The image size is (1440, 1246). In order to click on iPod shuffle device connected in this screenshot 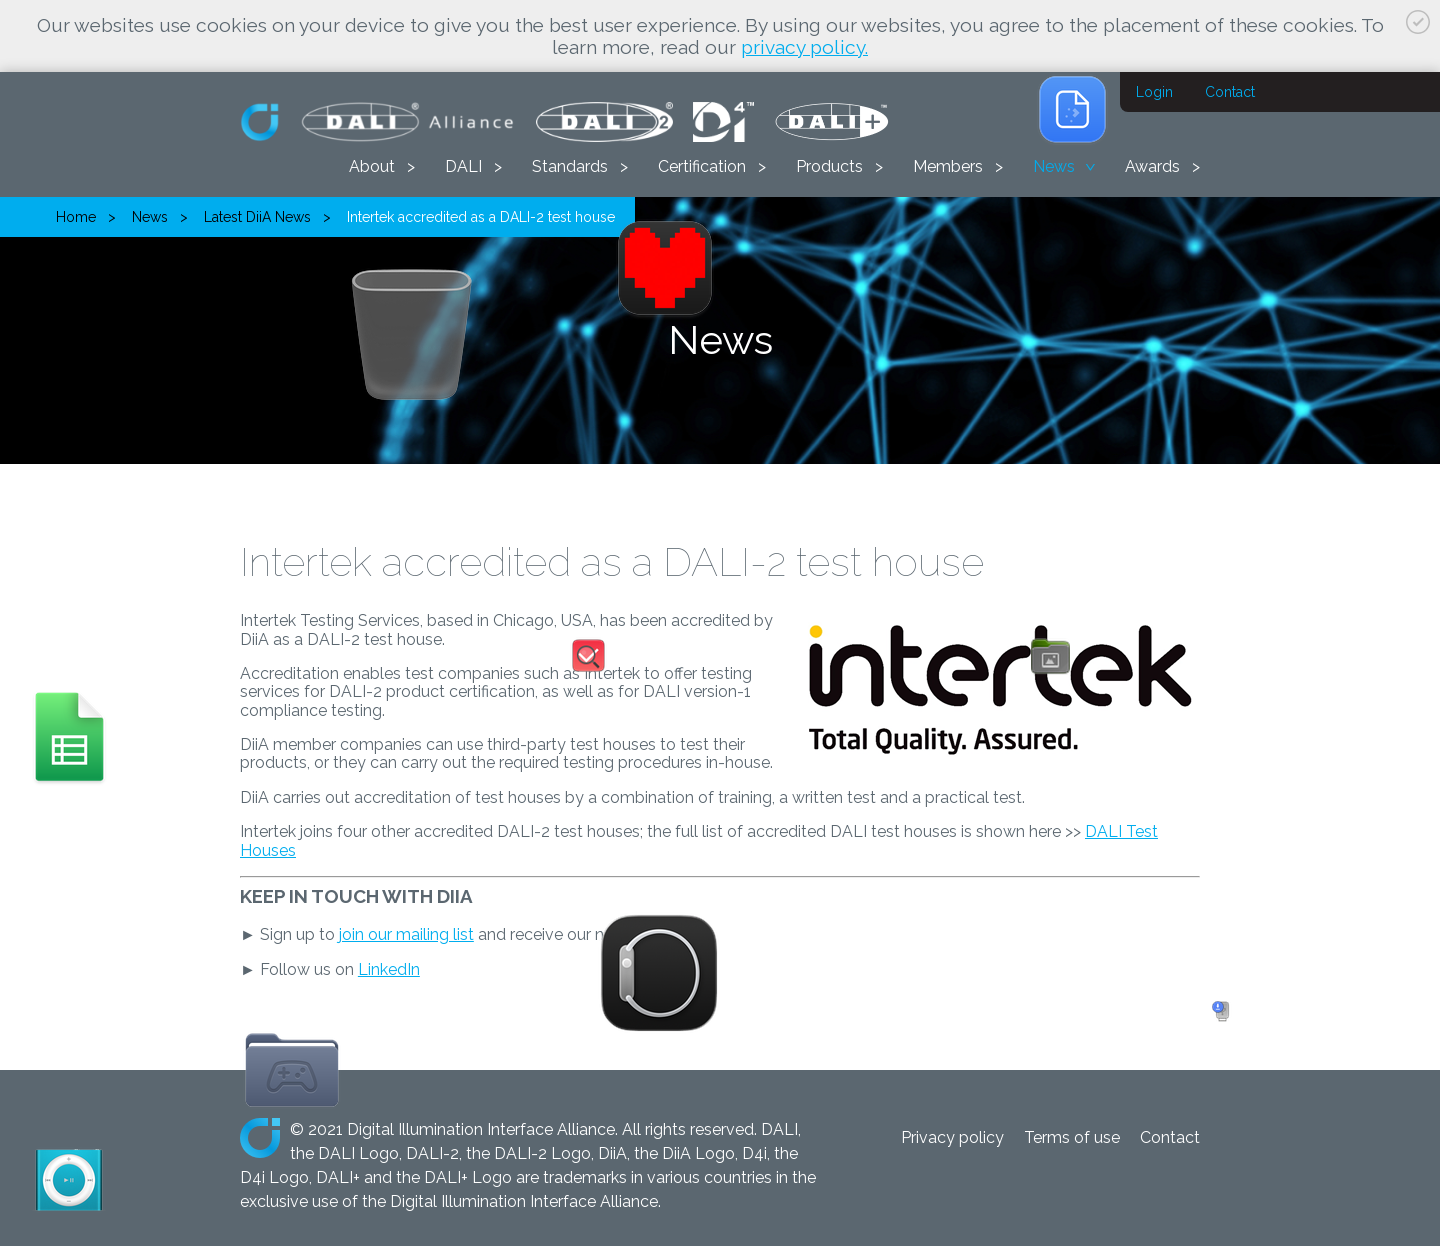, I will do `click(69, 1180)`.